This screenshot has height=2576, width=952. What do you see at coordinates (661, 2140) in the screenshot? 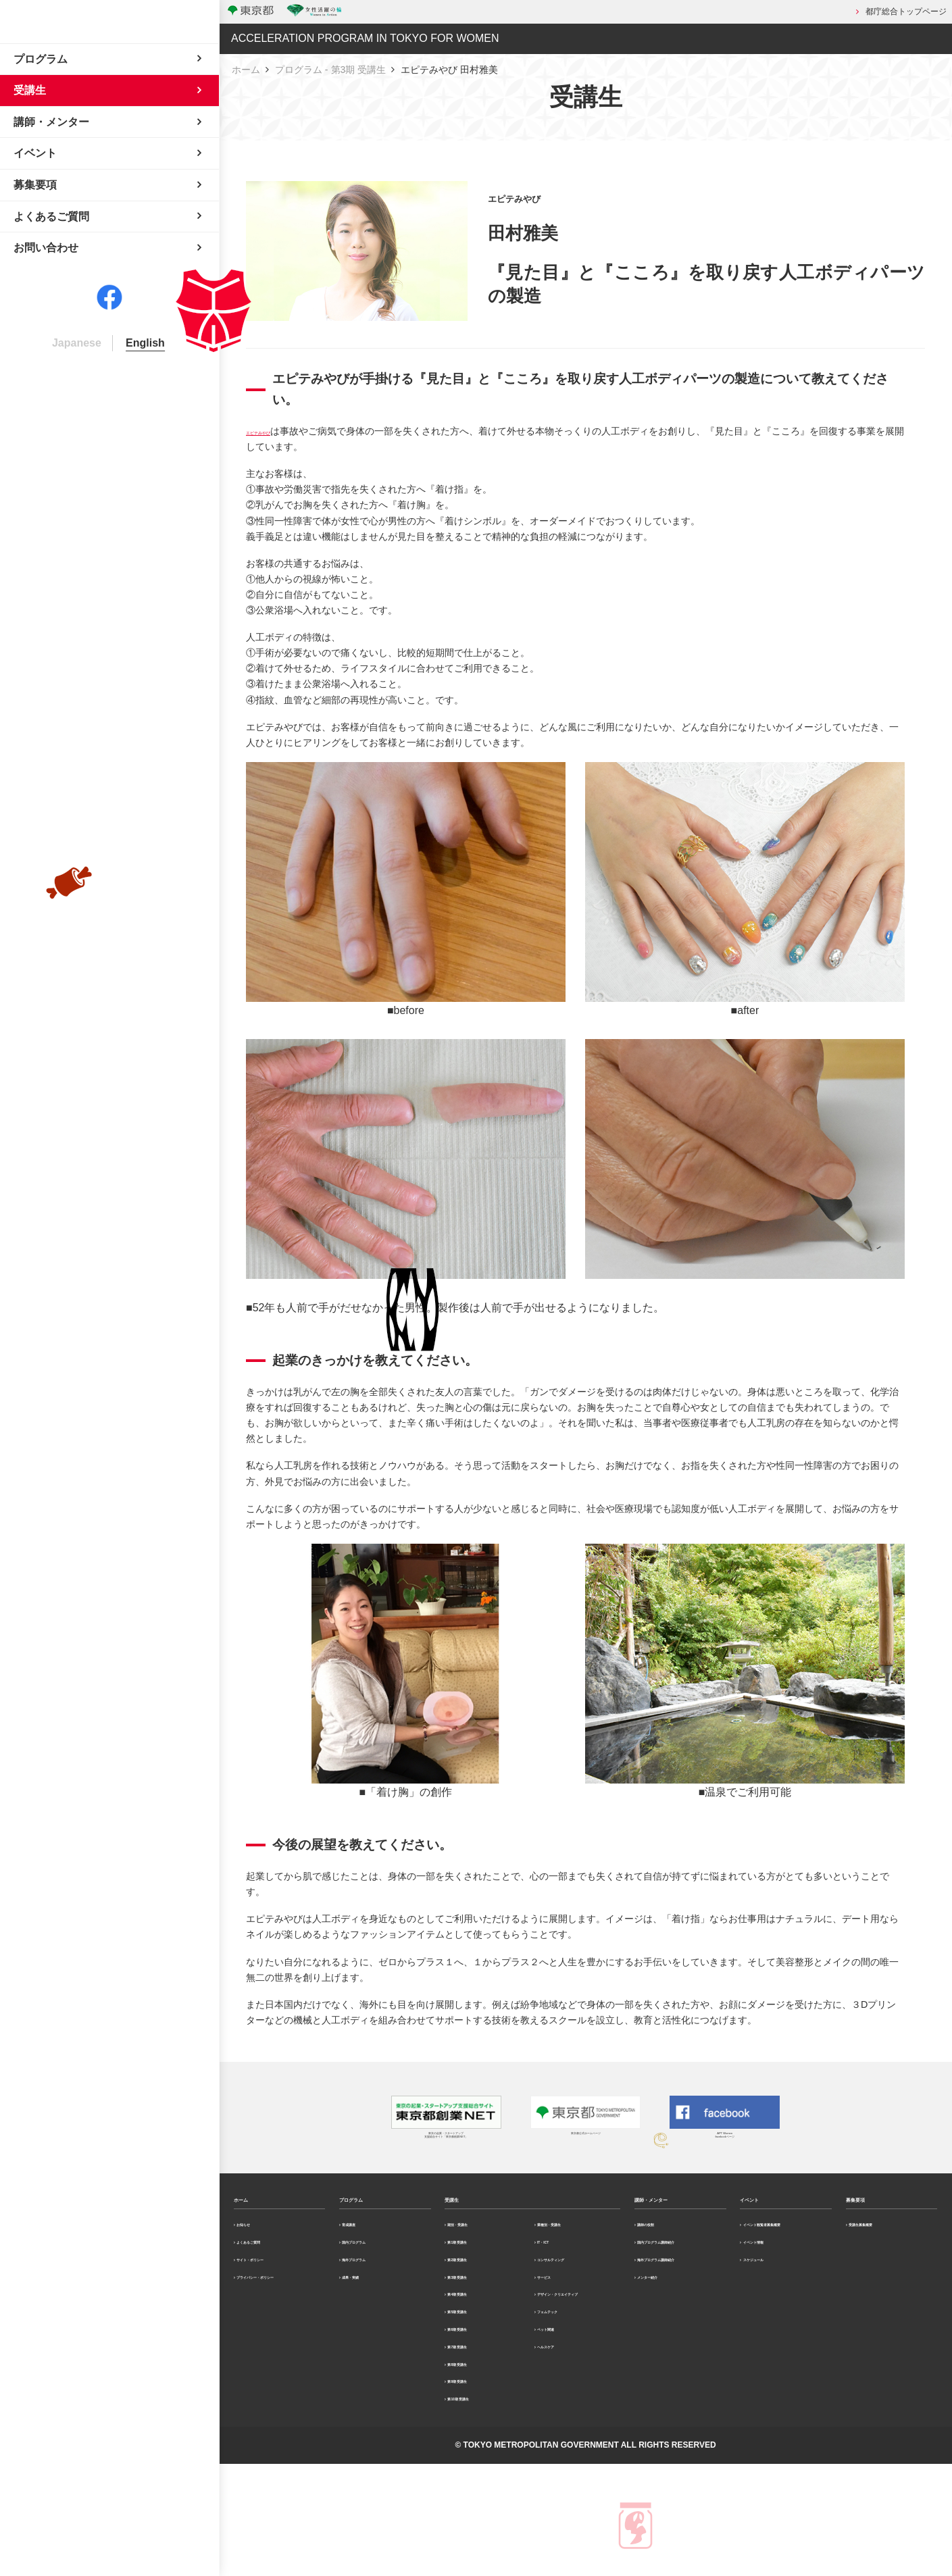
I see `hunting bolas weapon item in game inventory` at bounding box center [661, 2140].